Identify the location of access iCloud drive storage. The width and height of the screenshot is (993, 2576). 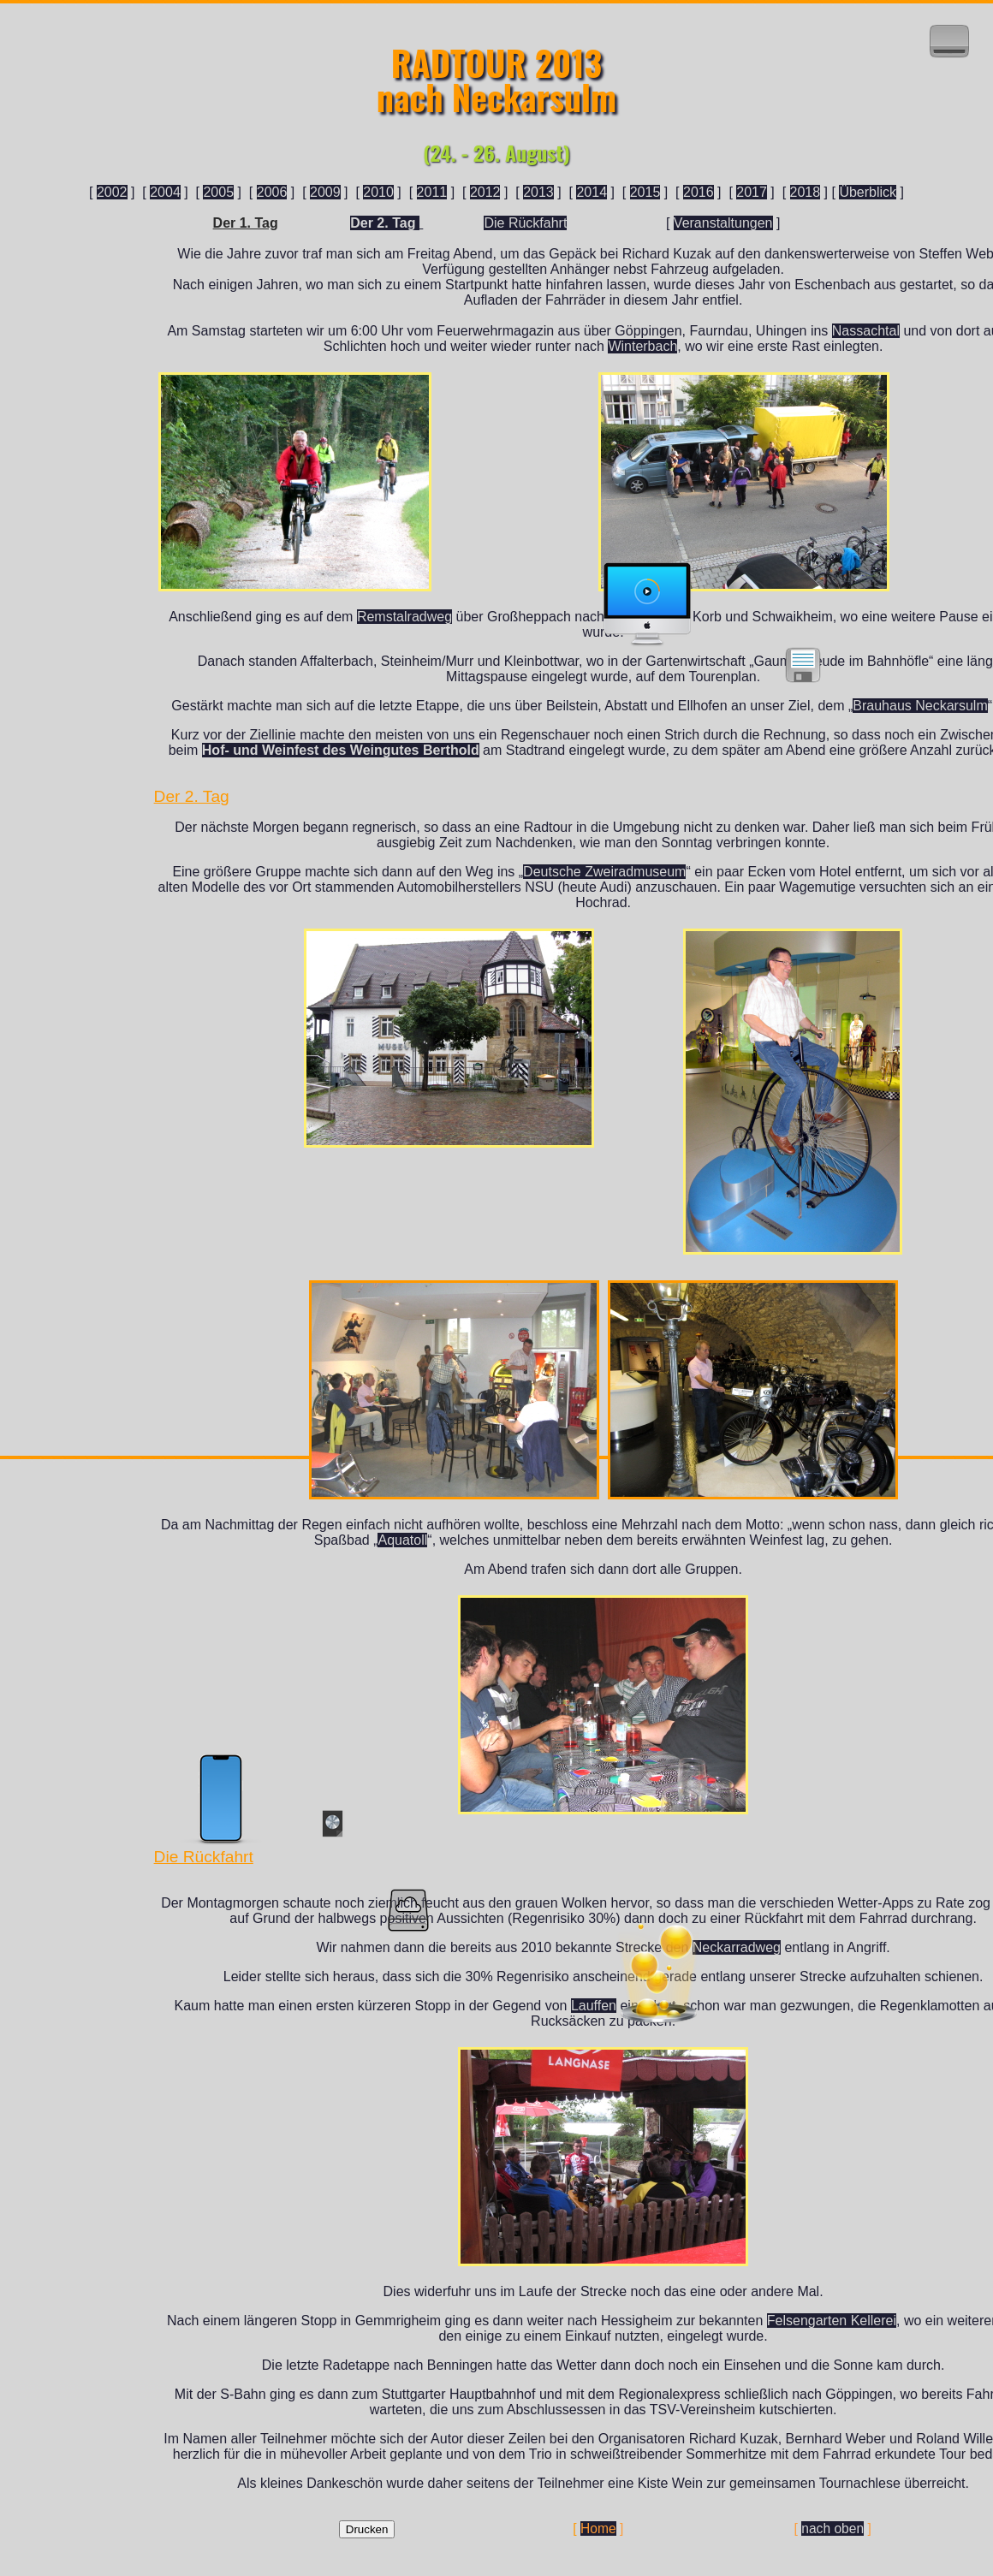
(408, 1911).